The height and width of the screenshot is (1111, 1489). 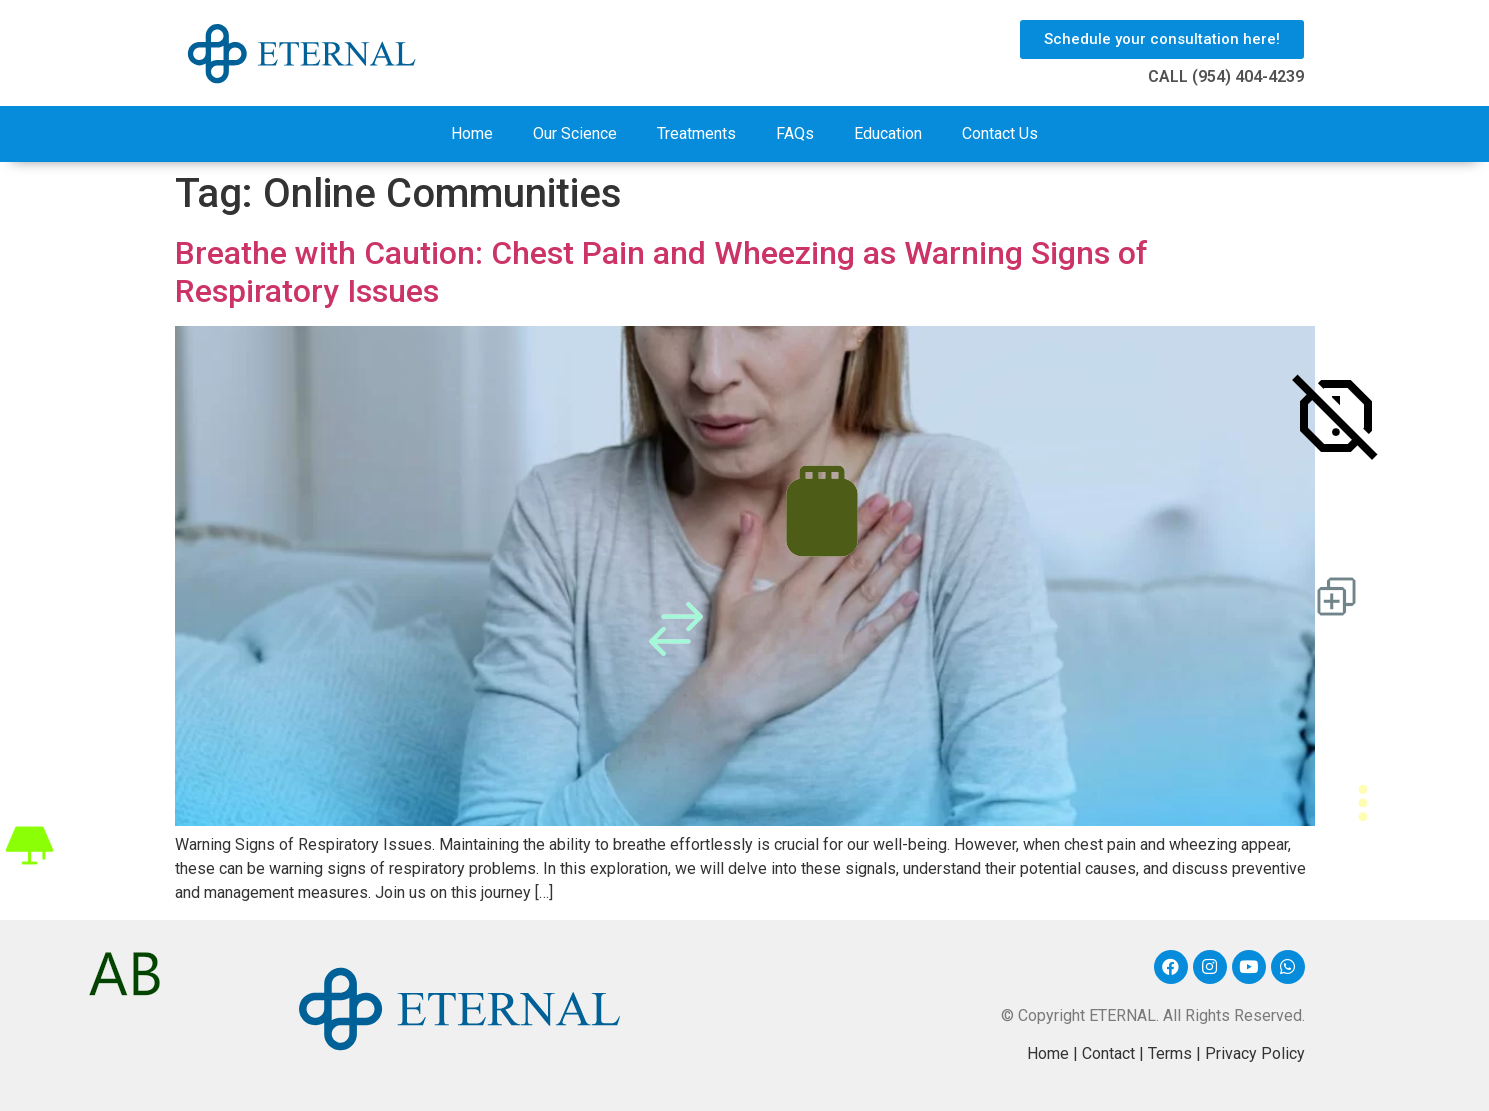 What do you see at coordinates (676, 629) in the screenshot?
I see `swap or exchange items` at bounding box center [676, 629].